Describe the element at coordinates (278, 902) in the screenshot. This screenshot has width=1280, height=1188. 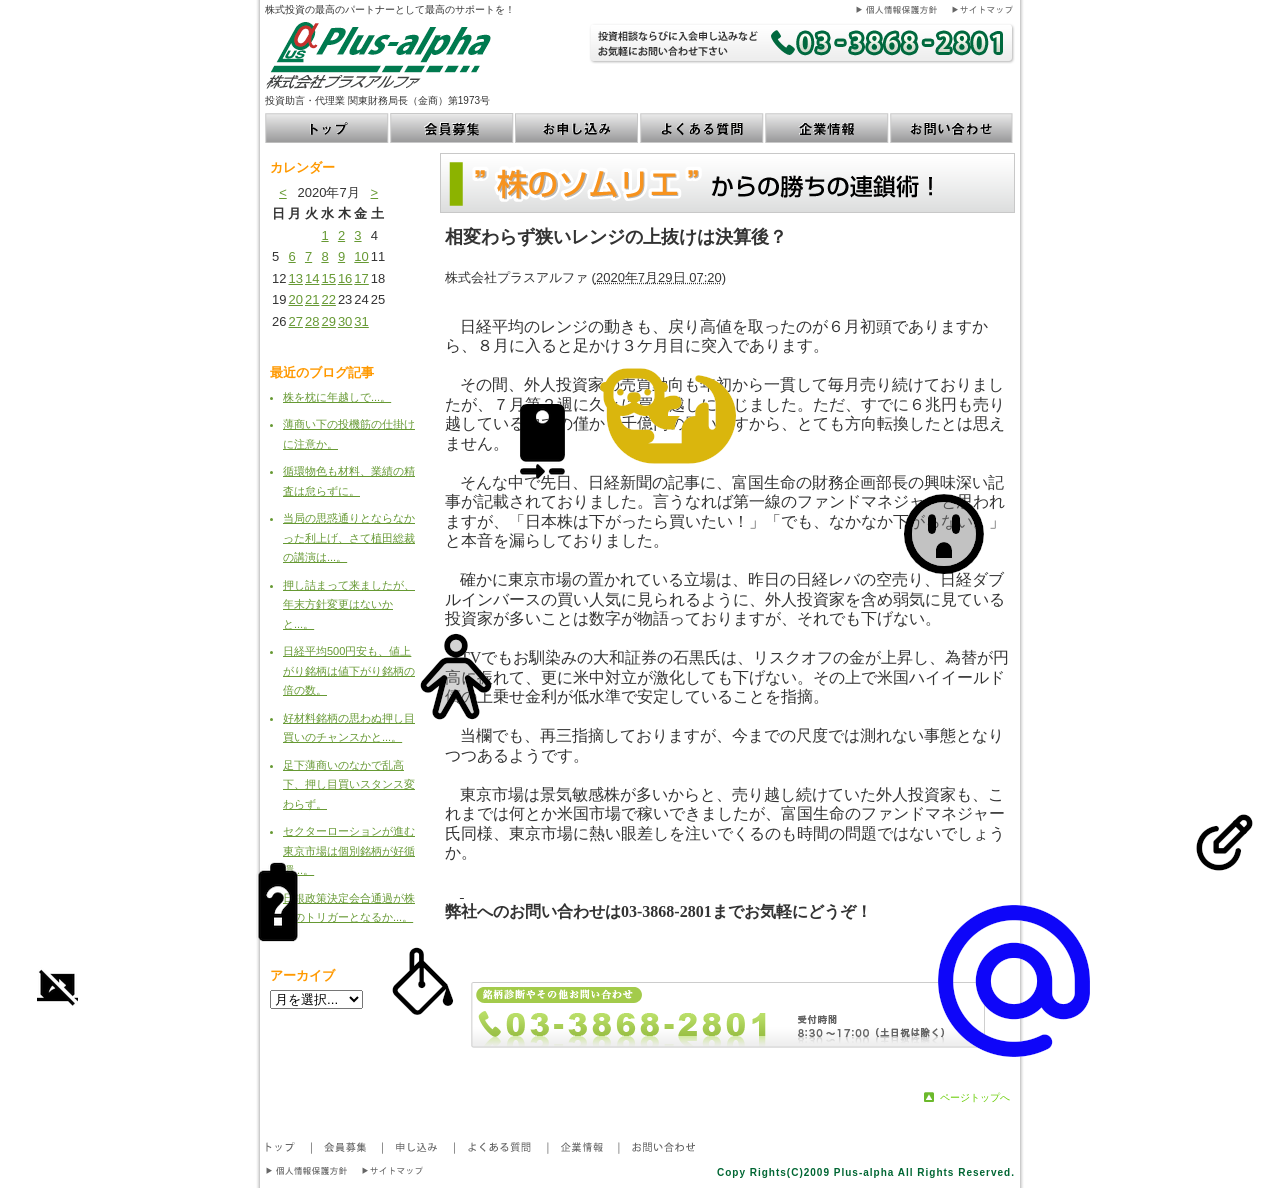
I see `indicates battery status cannot be determined` at that location.